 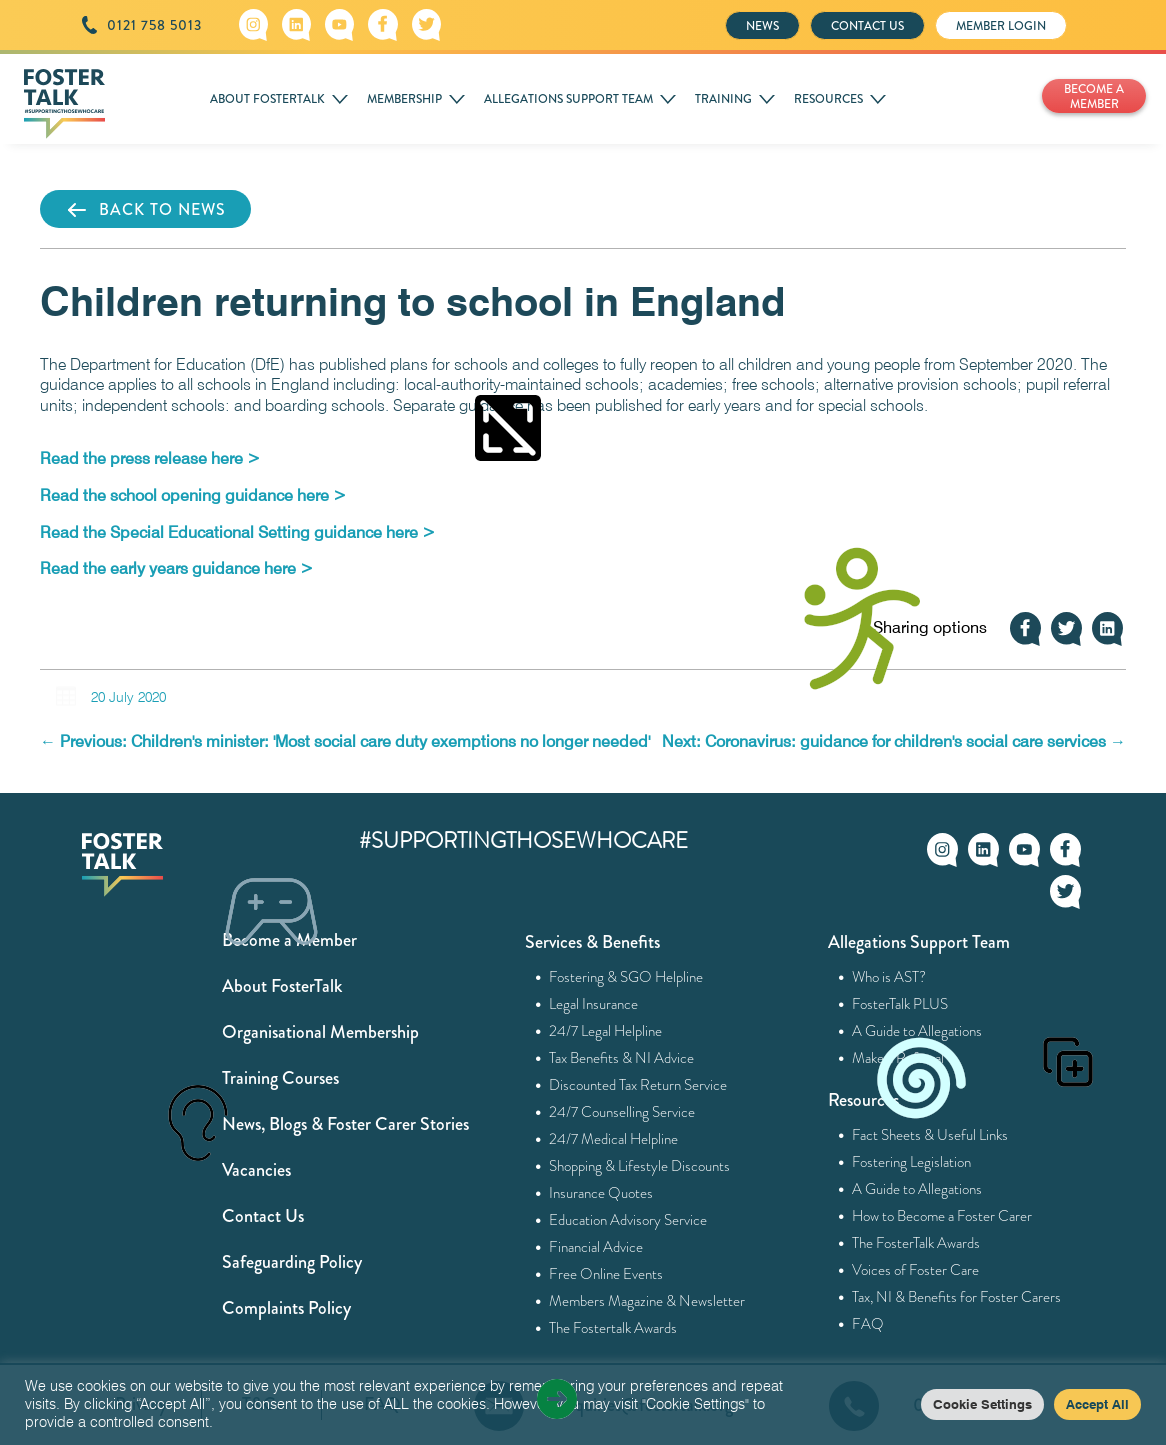 I want to click on indicates loading or processing in progress, so click(x=918, y=1080).